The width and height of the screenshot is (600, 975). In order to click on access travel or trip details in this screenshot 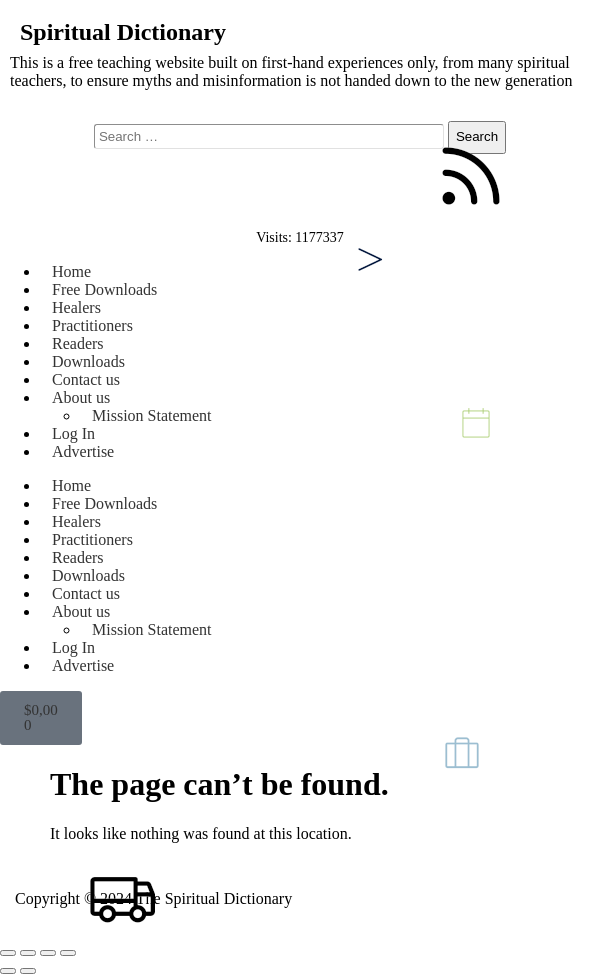, I will do `click(462, 754)`.